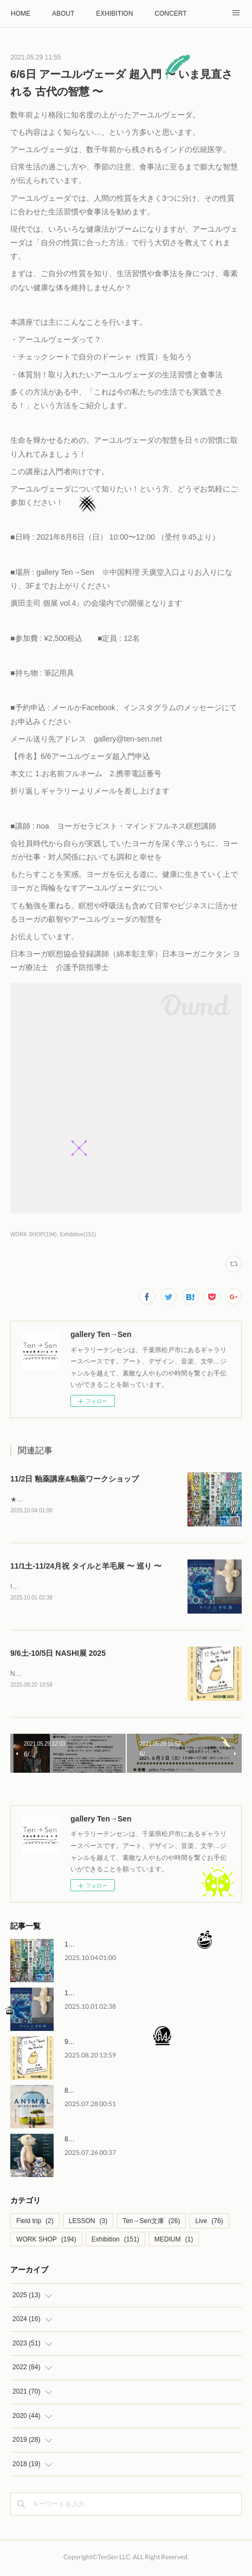 This screenshot has width=252, height=2576. Describe the element at coordinates (217, 1883) in the screenshot. I see `indicates a bug or issue in the system` at that location.